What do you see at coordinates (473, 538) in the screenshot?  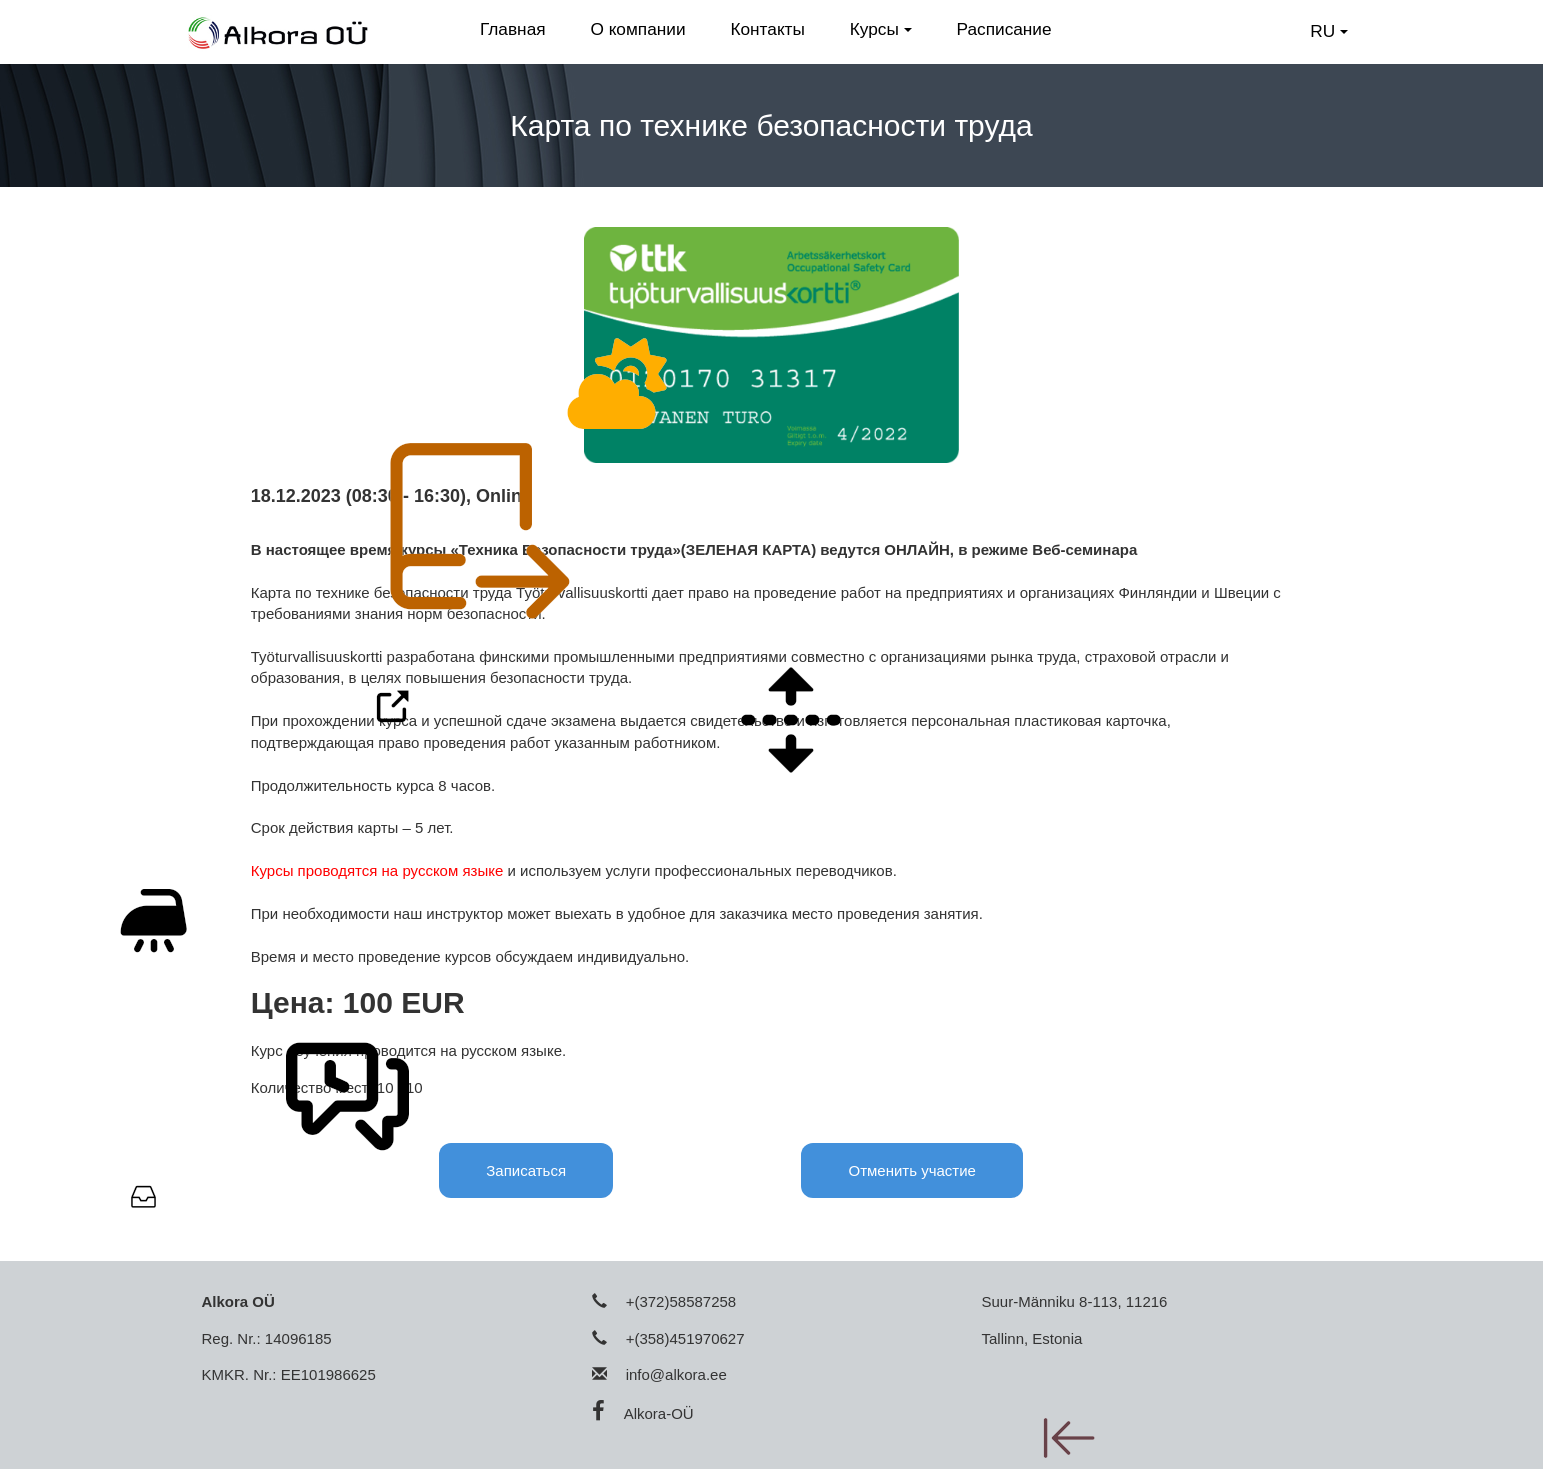 I see `pull changes from a remote repository` at bounding box center [473, 538].